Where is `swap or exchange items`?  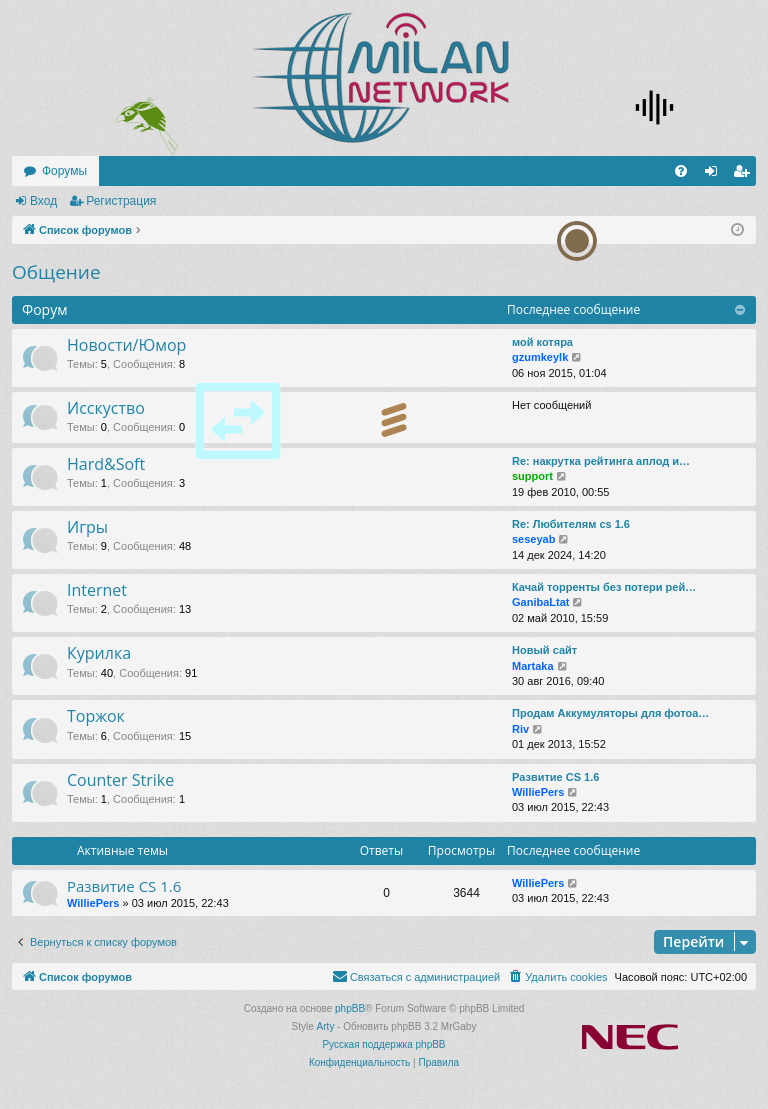
swap or exchange items is located at coordinates (238, 421).